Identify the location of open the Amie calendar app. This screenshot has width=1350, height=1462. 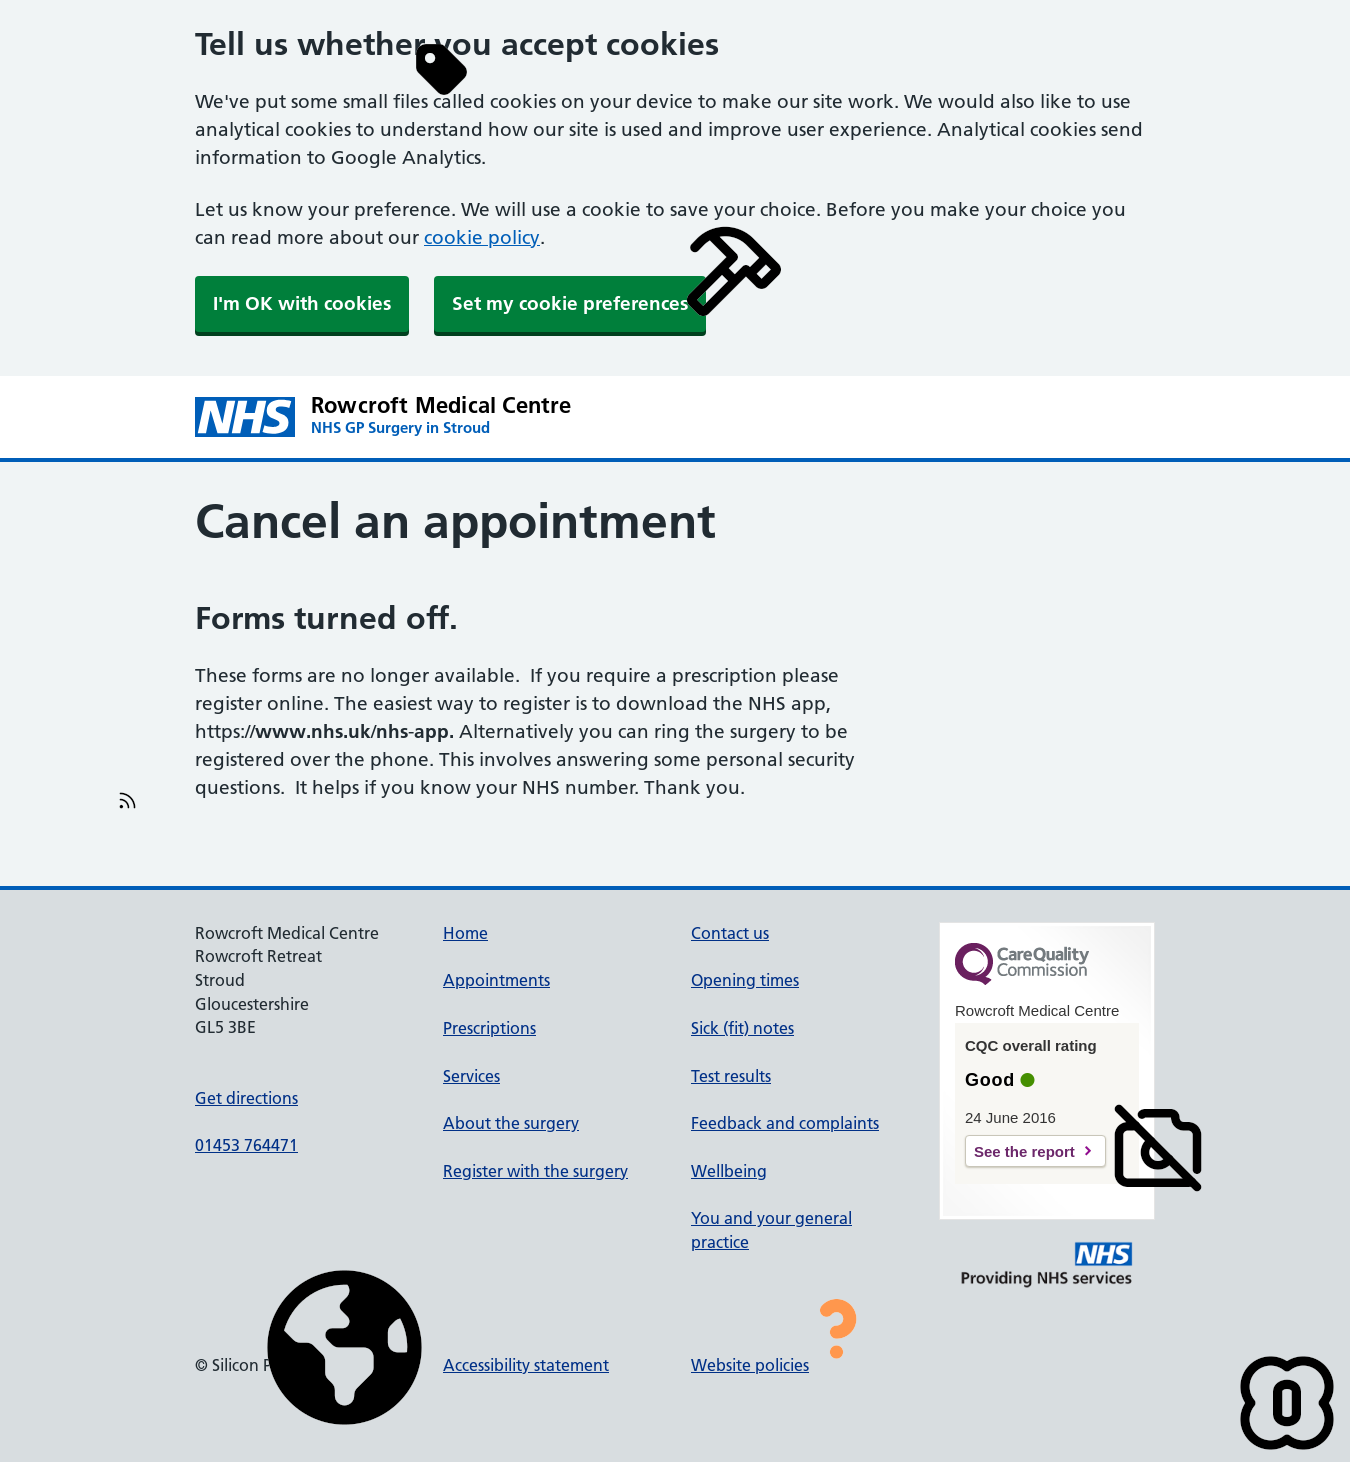
(1287, 1403).